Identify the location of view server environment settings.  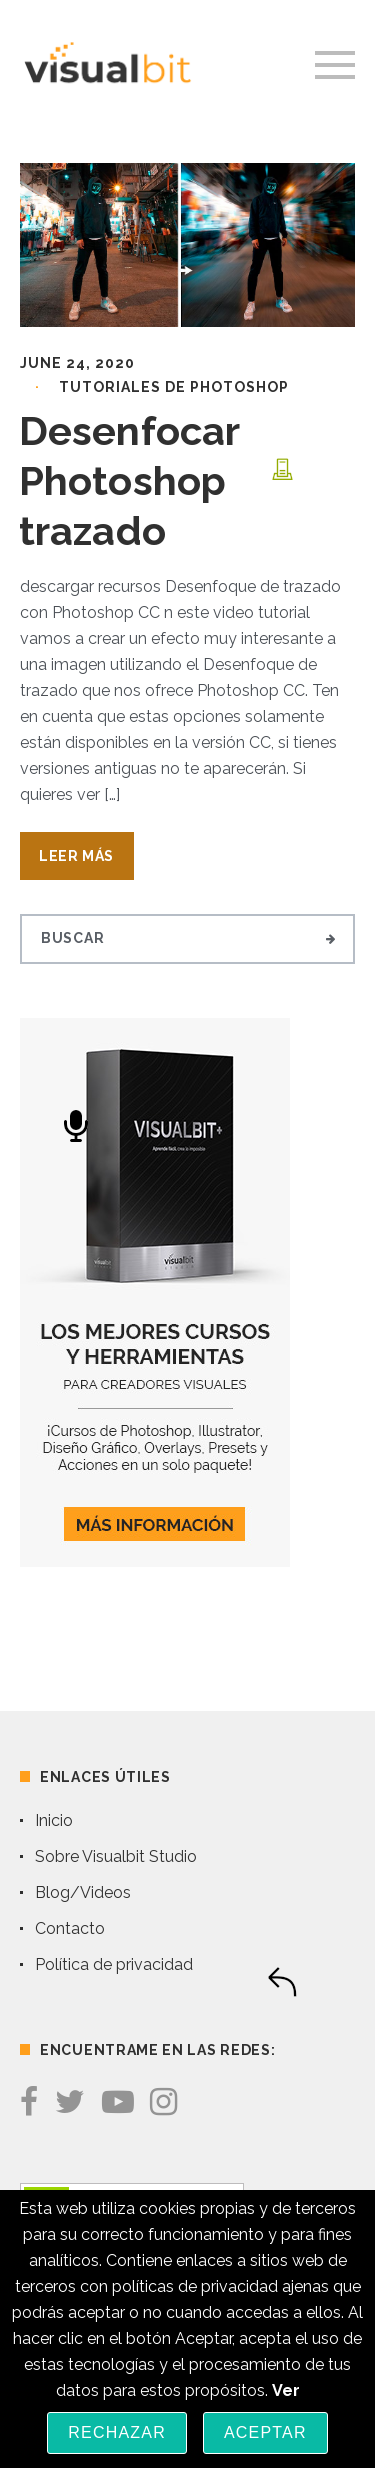
(282, 468).